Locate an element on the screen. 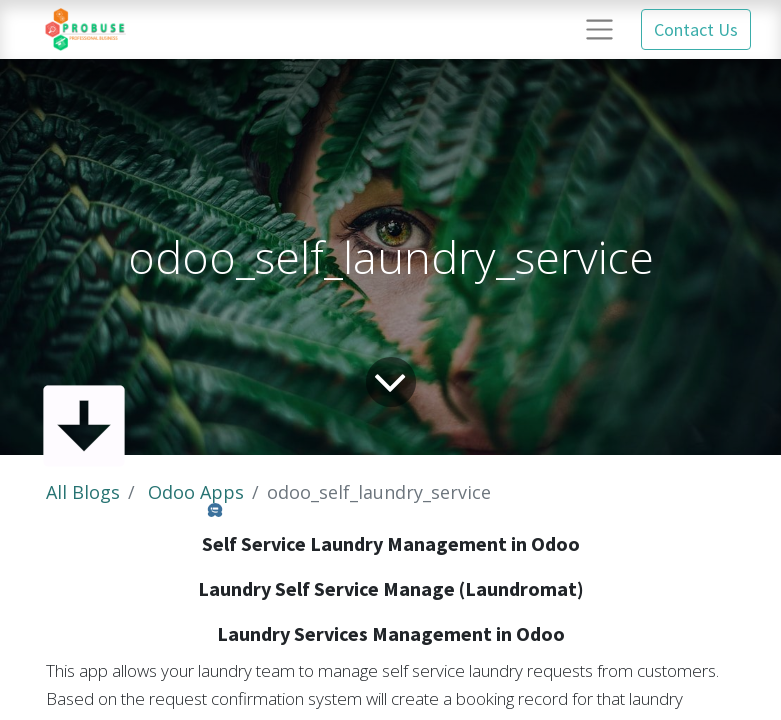 The height and width of the screenshot is (720, 781). download file or content is located at coordinates (84, 426).